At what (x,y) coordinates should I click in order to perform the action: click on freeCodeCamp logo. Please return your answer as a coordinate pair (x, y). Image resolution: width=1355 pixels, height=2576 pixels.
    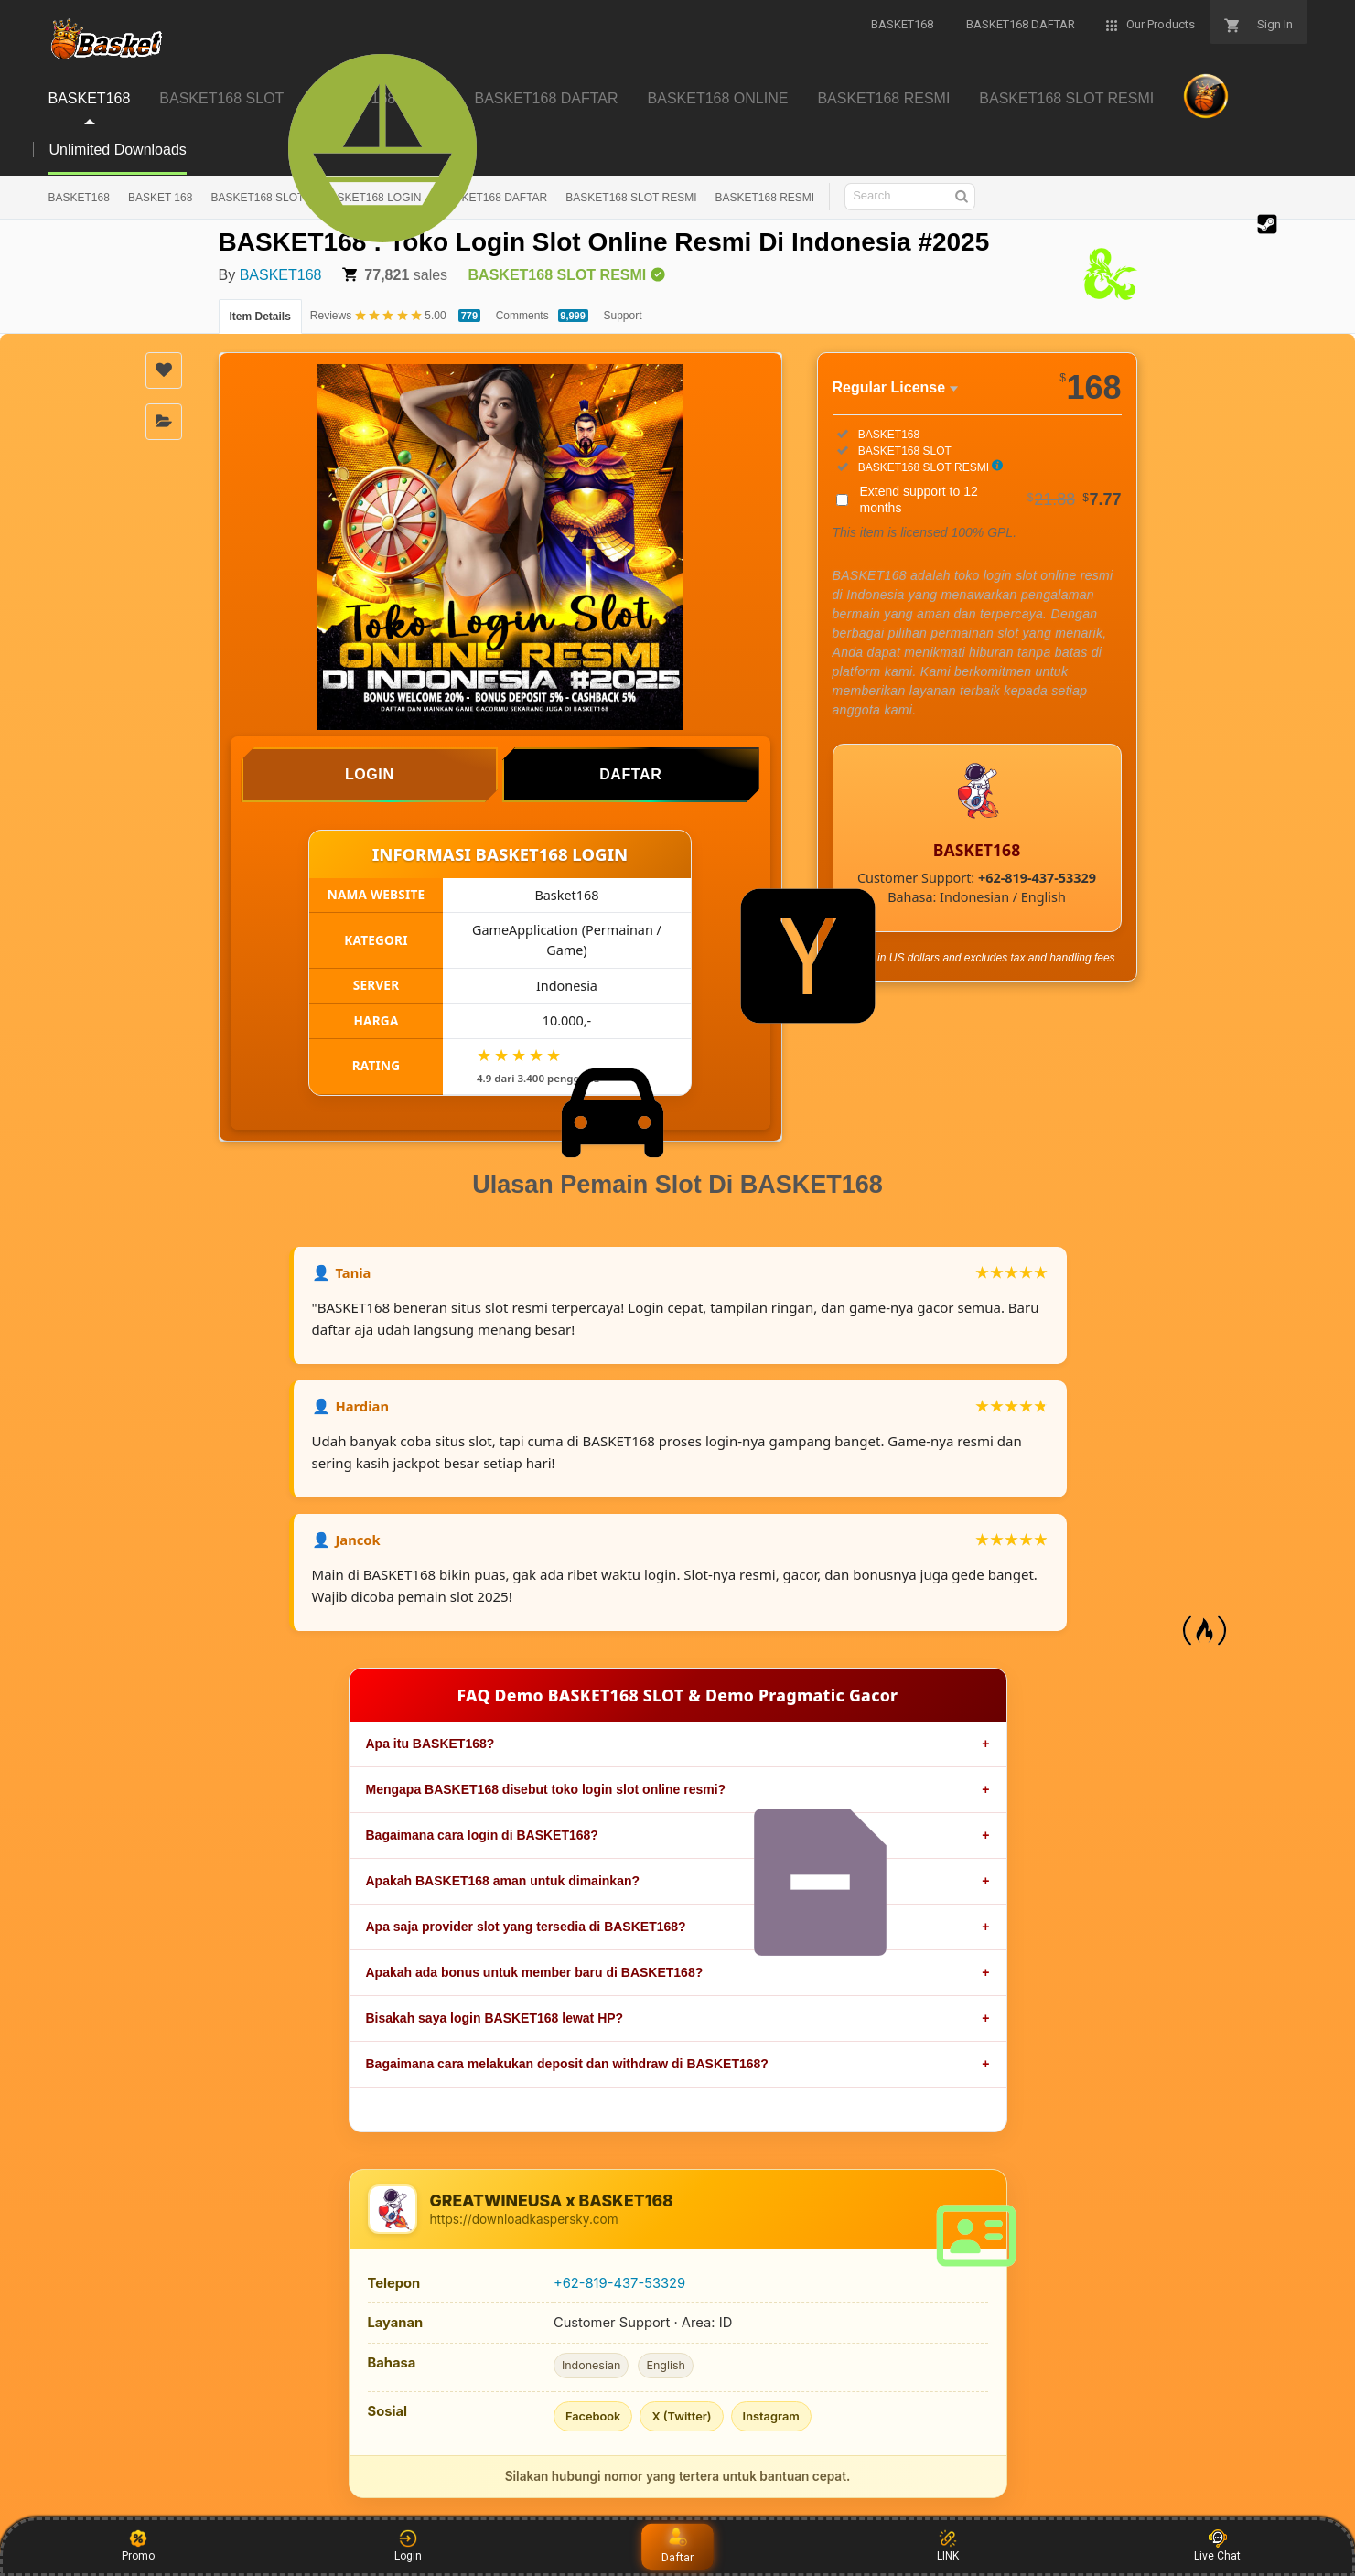
    Looking at the image, I should click on (1204, 1630).